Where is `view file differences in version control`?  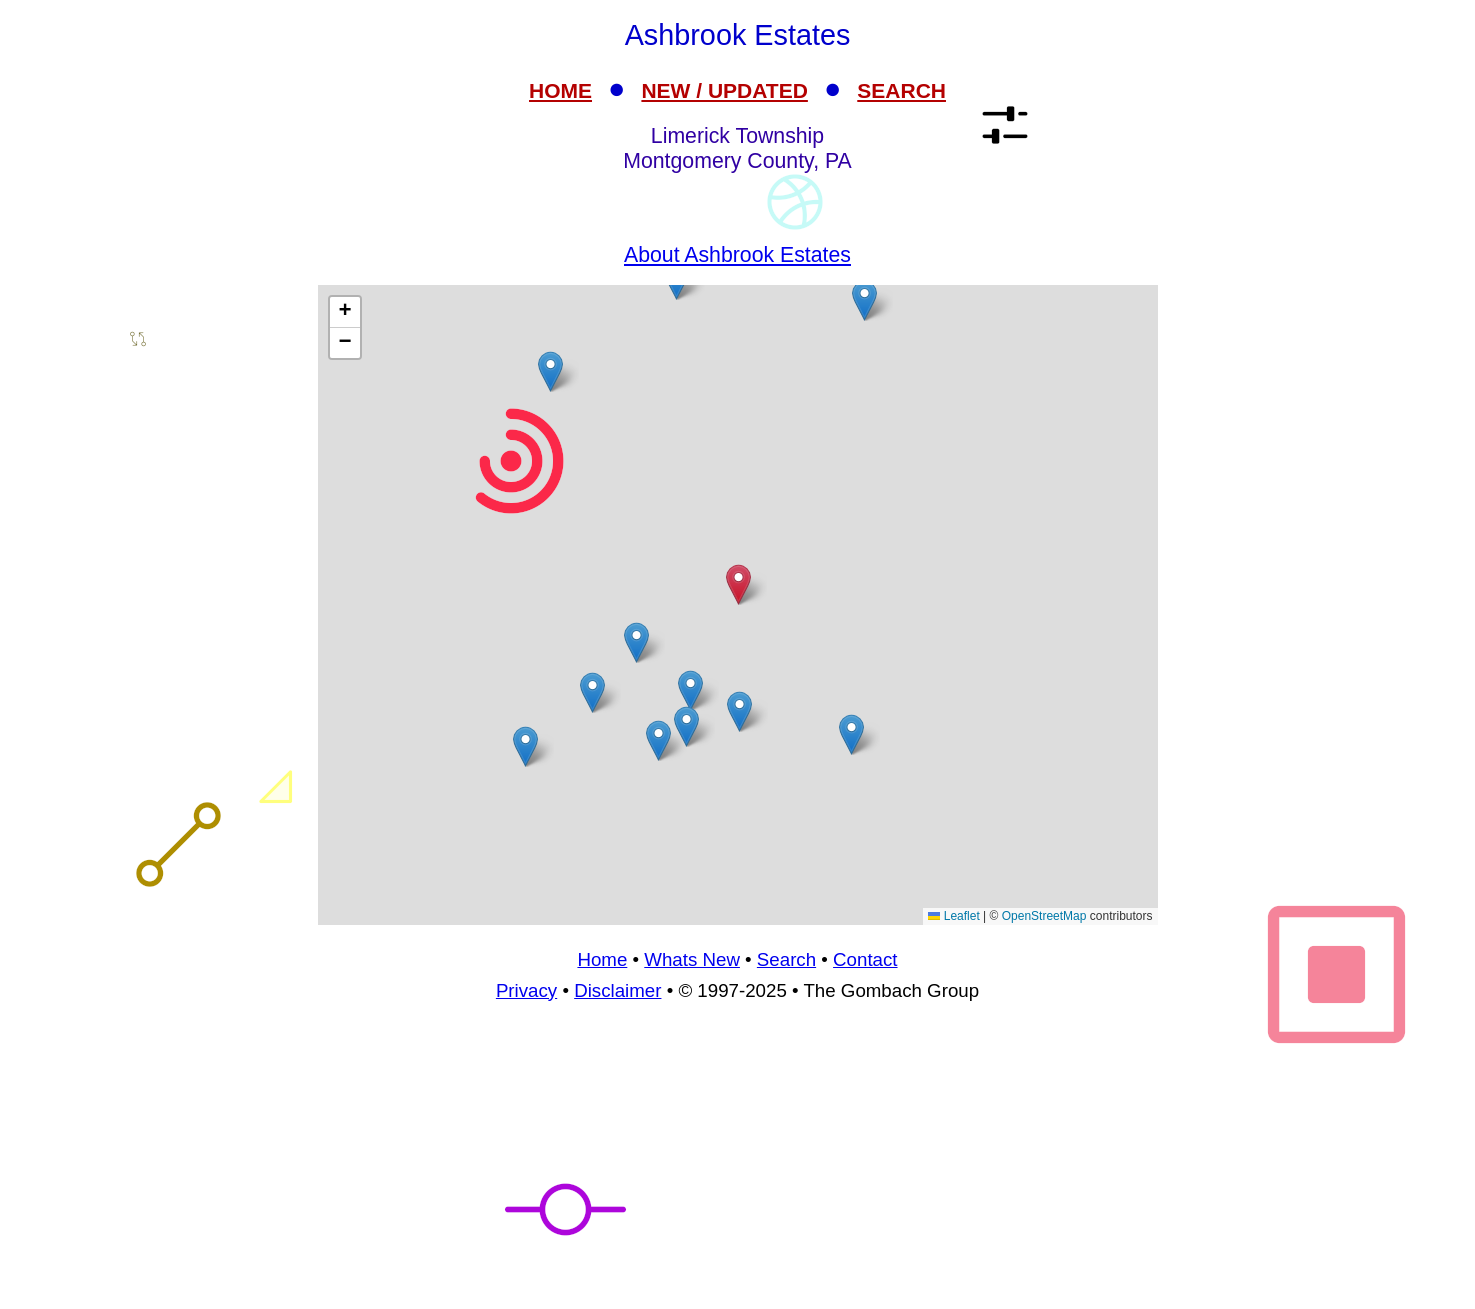 view file differences in version control is located at coordinates (138, 339).